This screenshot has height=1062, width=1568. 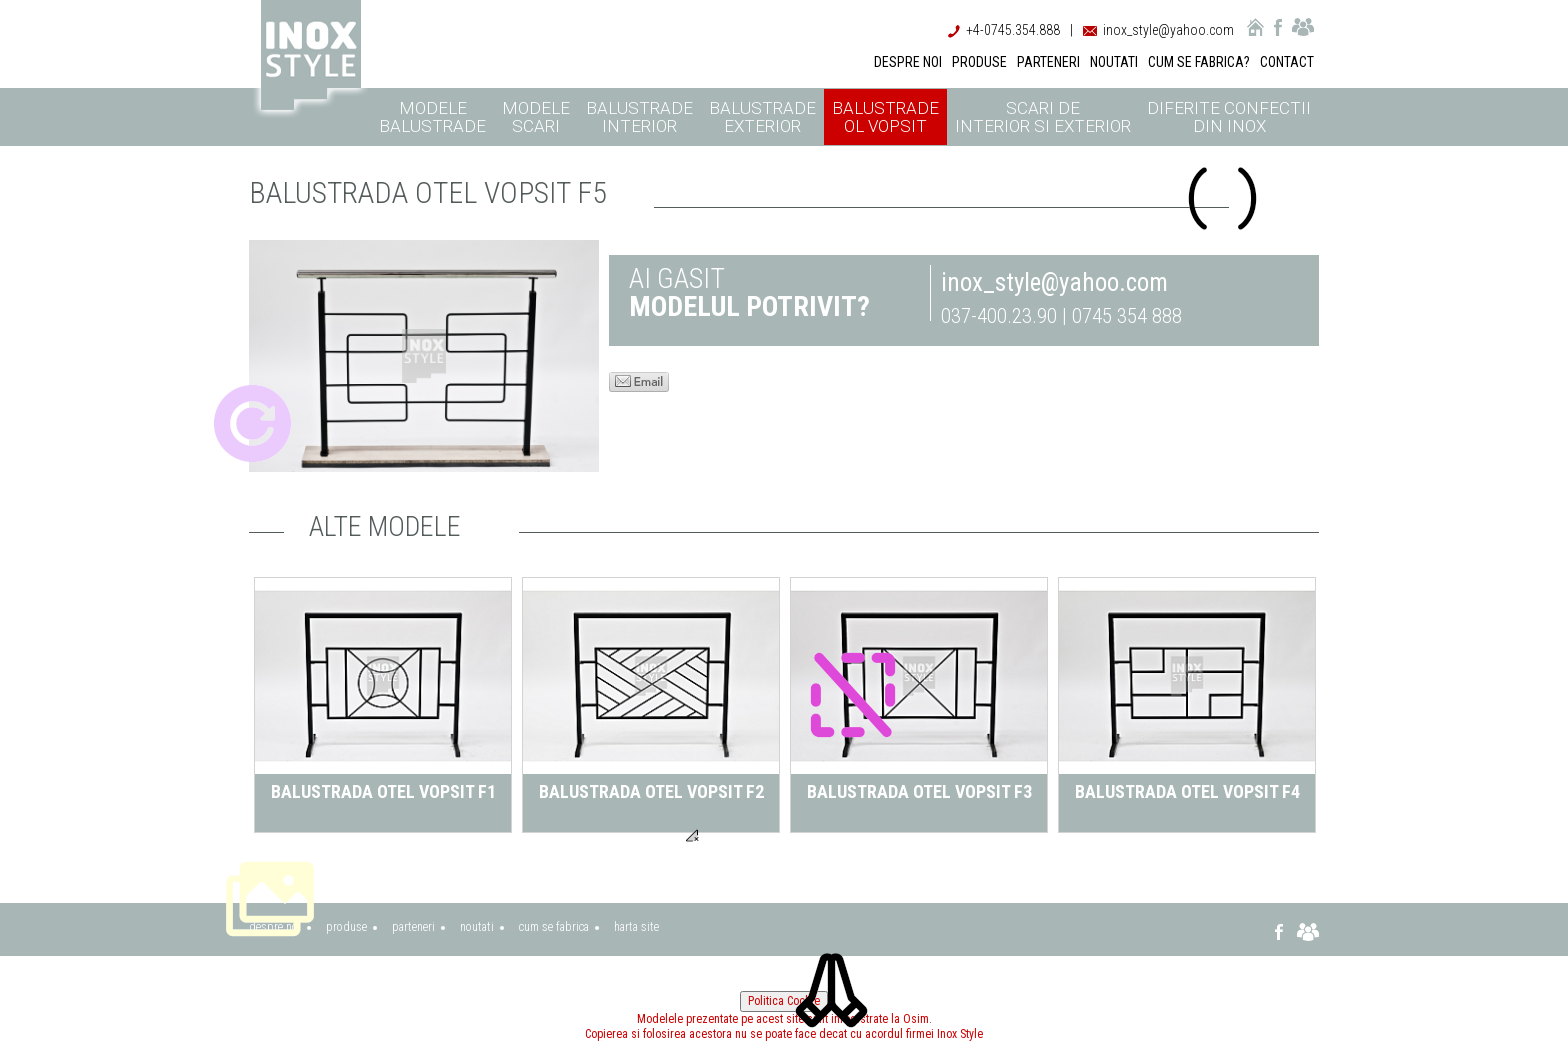 What do you see at coordinates (693, 836) in the screenshot?
I see `no cellular signal available` at bounding box center [693, 836].